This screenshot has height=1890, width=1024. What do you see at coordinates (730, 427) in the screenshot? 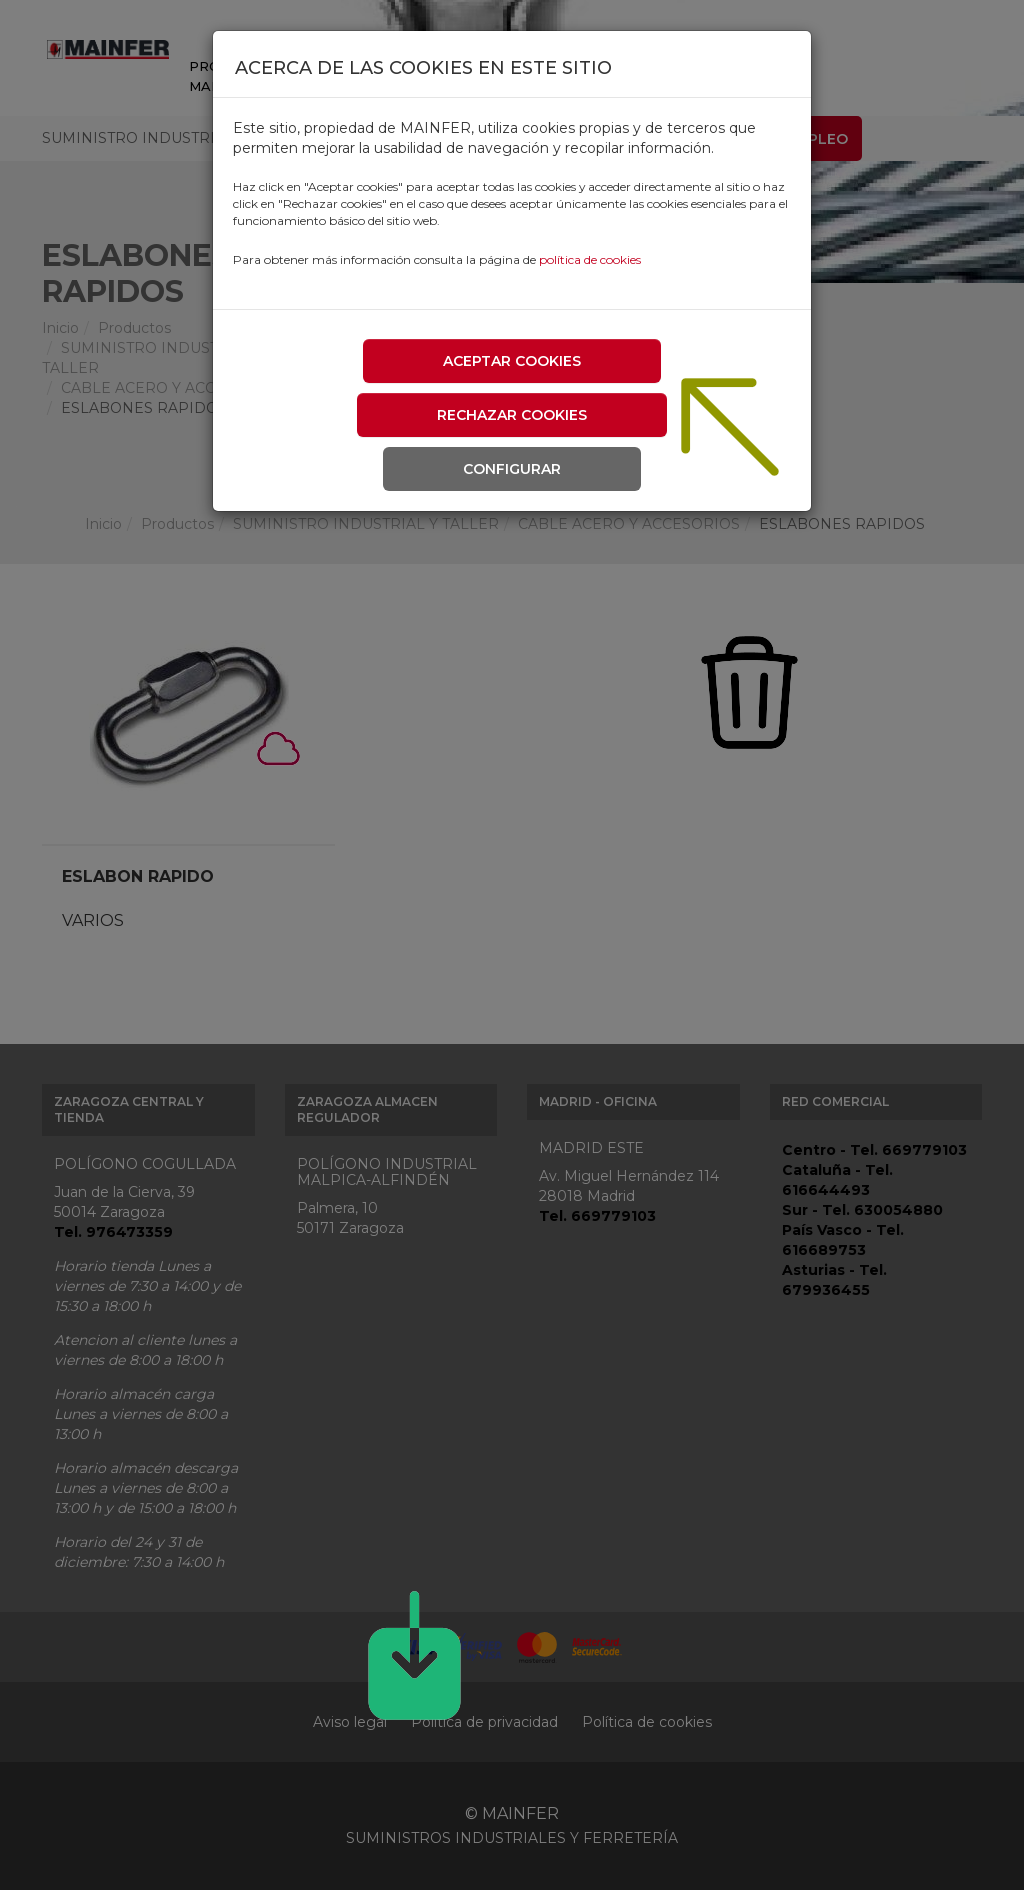
I see `navigate back to previous screen` at bounding box center [730, 427].